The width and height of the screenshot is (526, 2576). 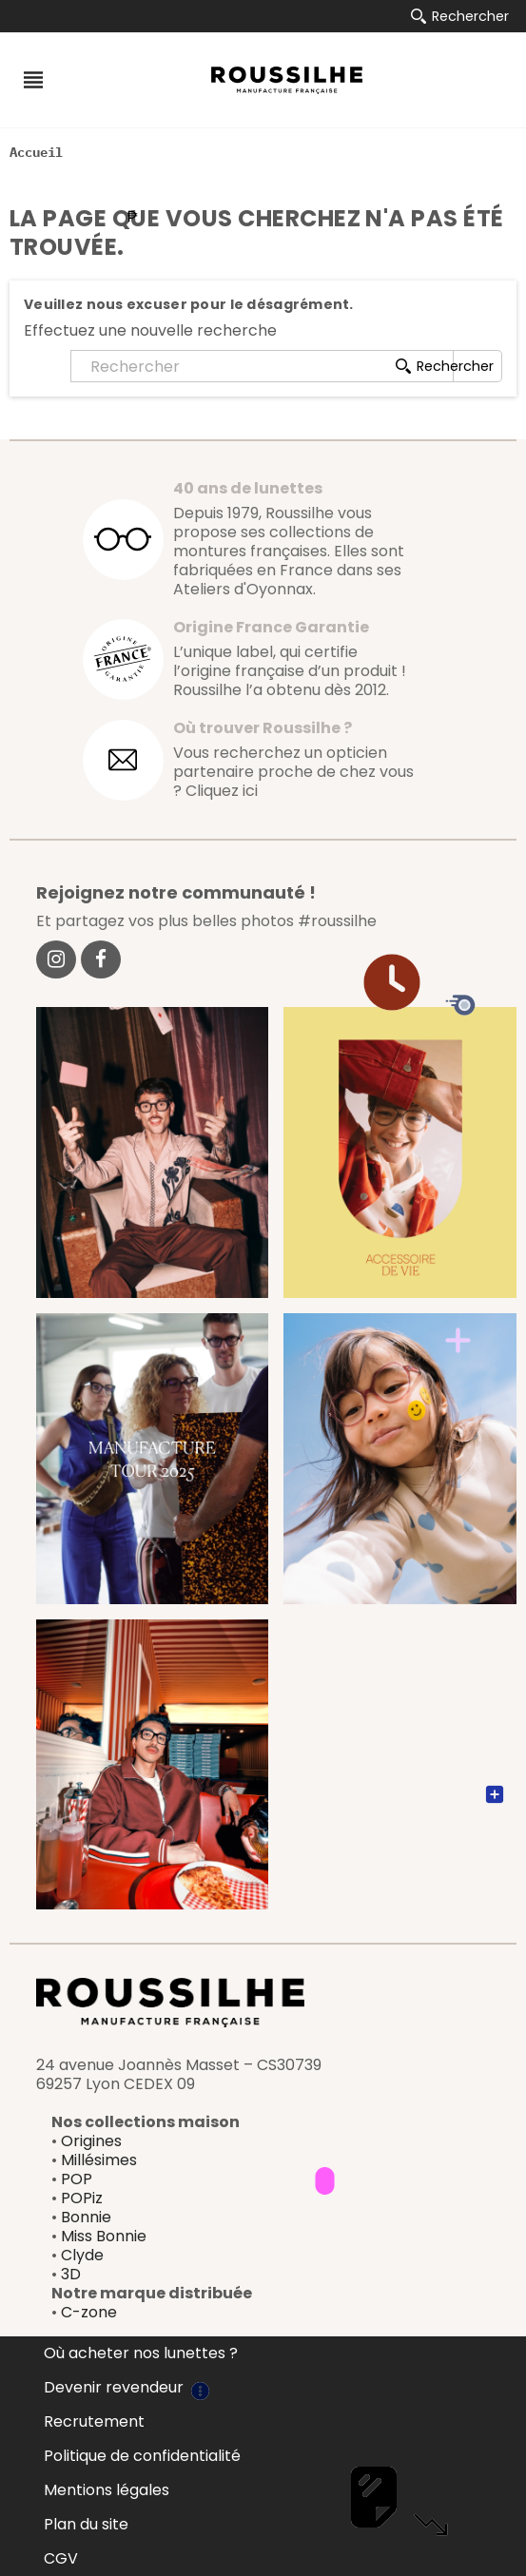 What do you see at coordinates (131, 216) in the screenshot?
I see `indicates pricing or payment in Philippine pesos` at bounding box center [131, 216].